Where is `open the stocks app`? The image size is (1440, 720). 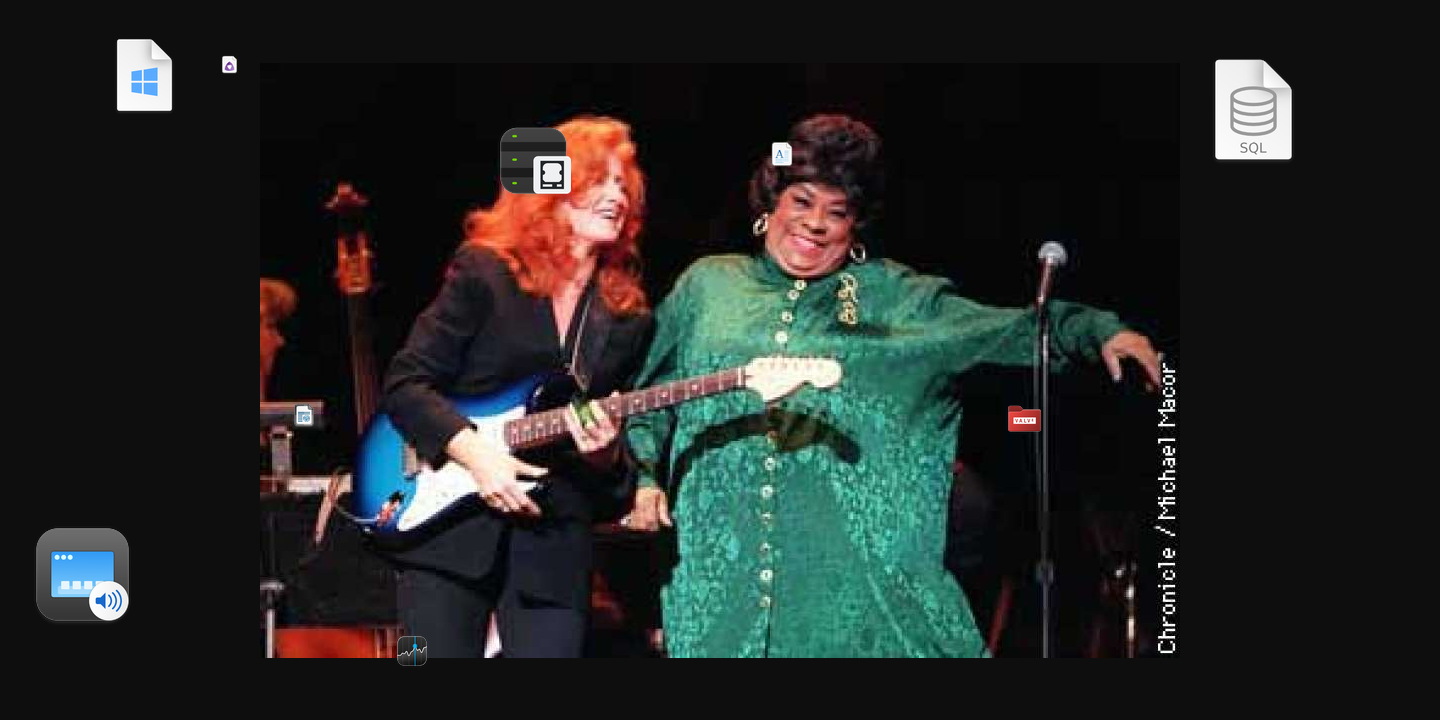
open the stocks app is located at coordinates (412, 651).